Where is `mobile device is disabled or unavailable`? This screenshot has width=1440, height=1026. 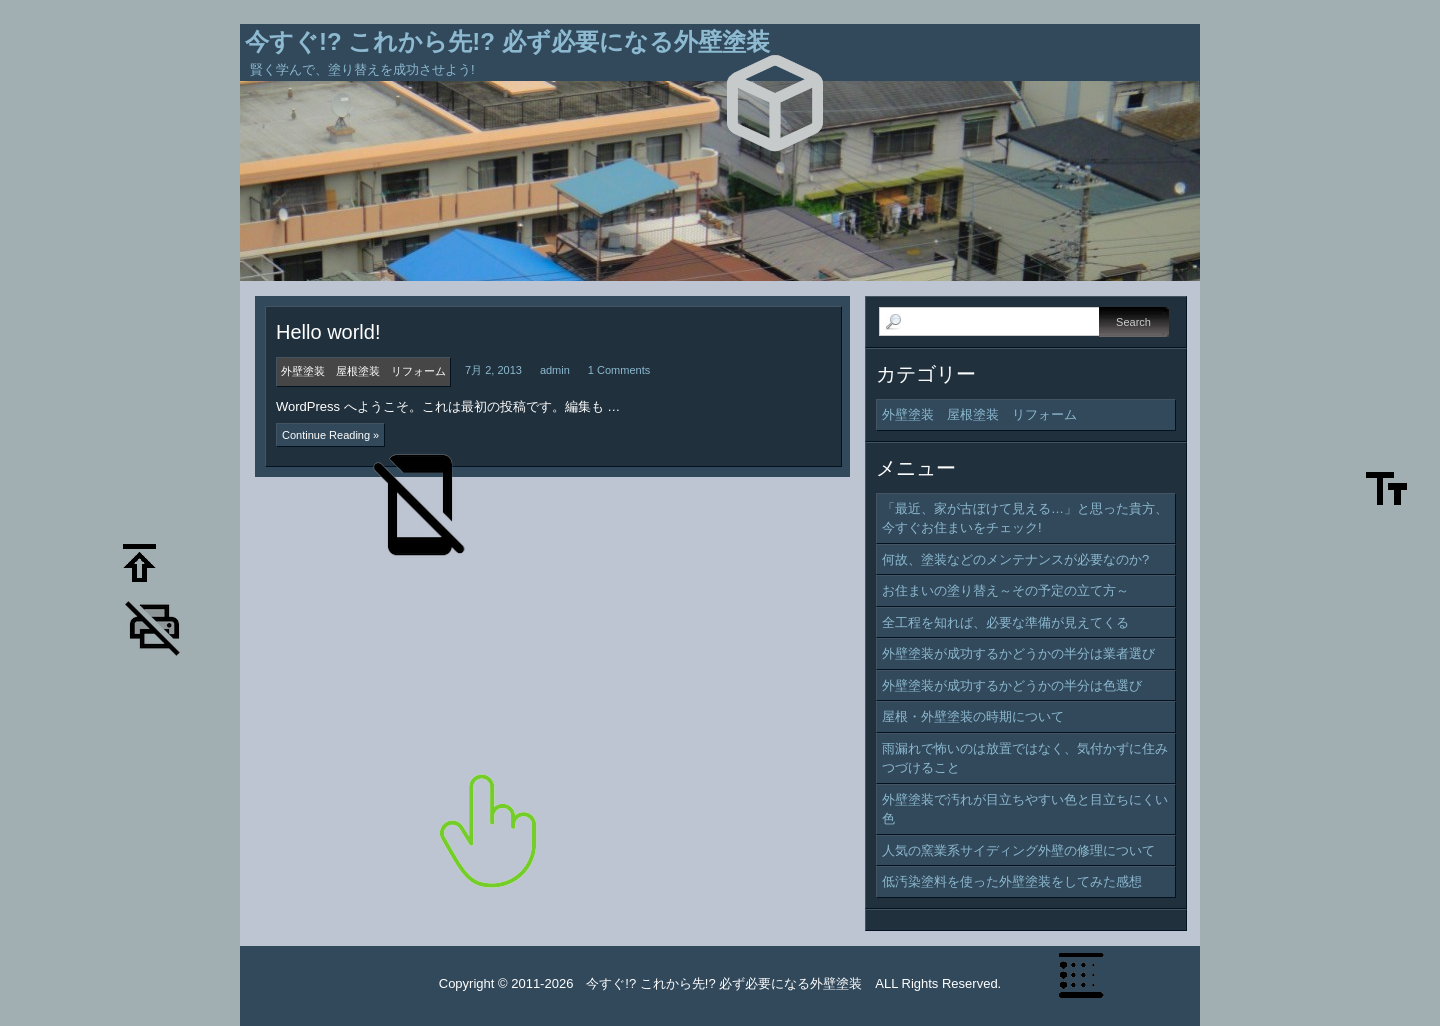
mobile device is disabled or unavailable is located at coordinates (420, 505).